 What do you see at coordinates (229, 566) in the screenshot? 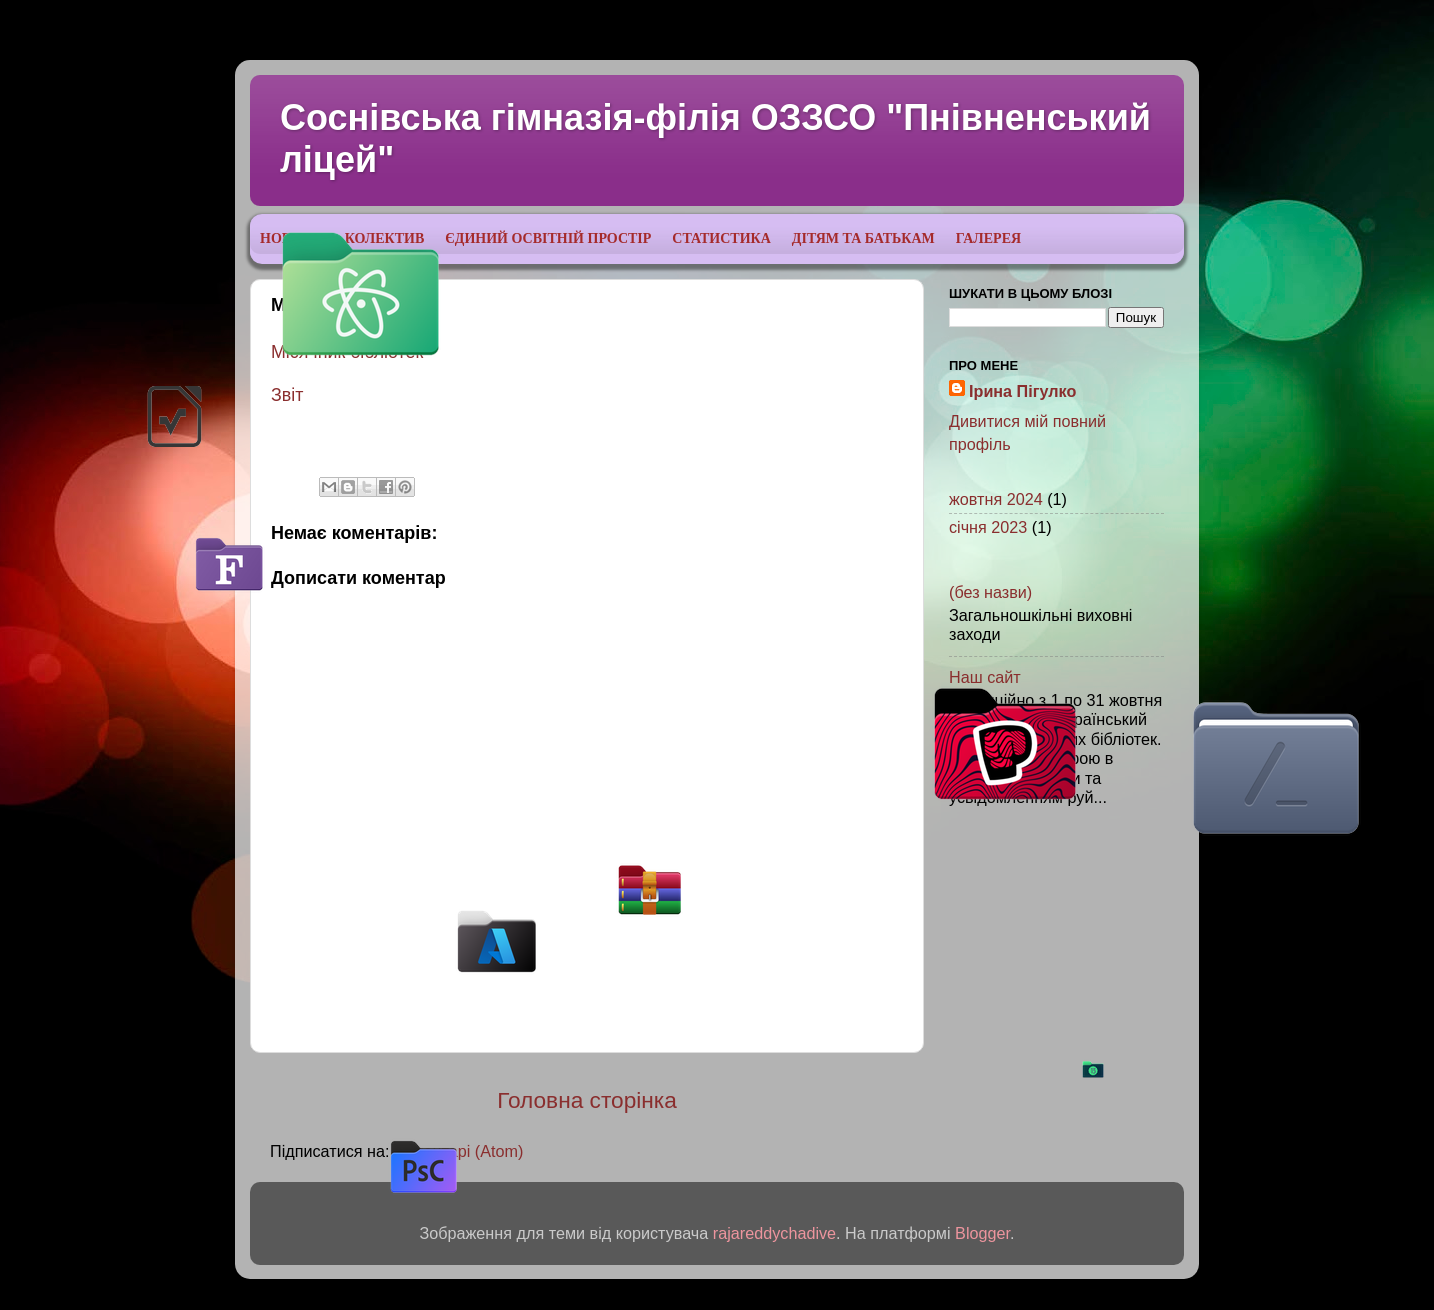
I see `folder containing fortran source code files` at bounding box center [229, 566].